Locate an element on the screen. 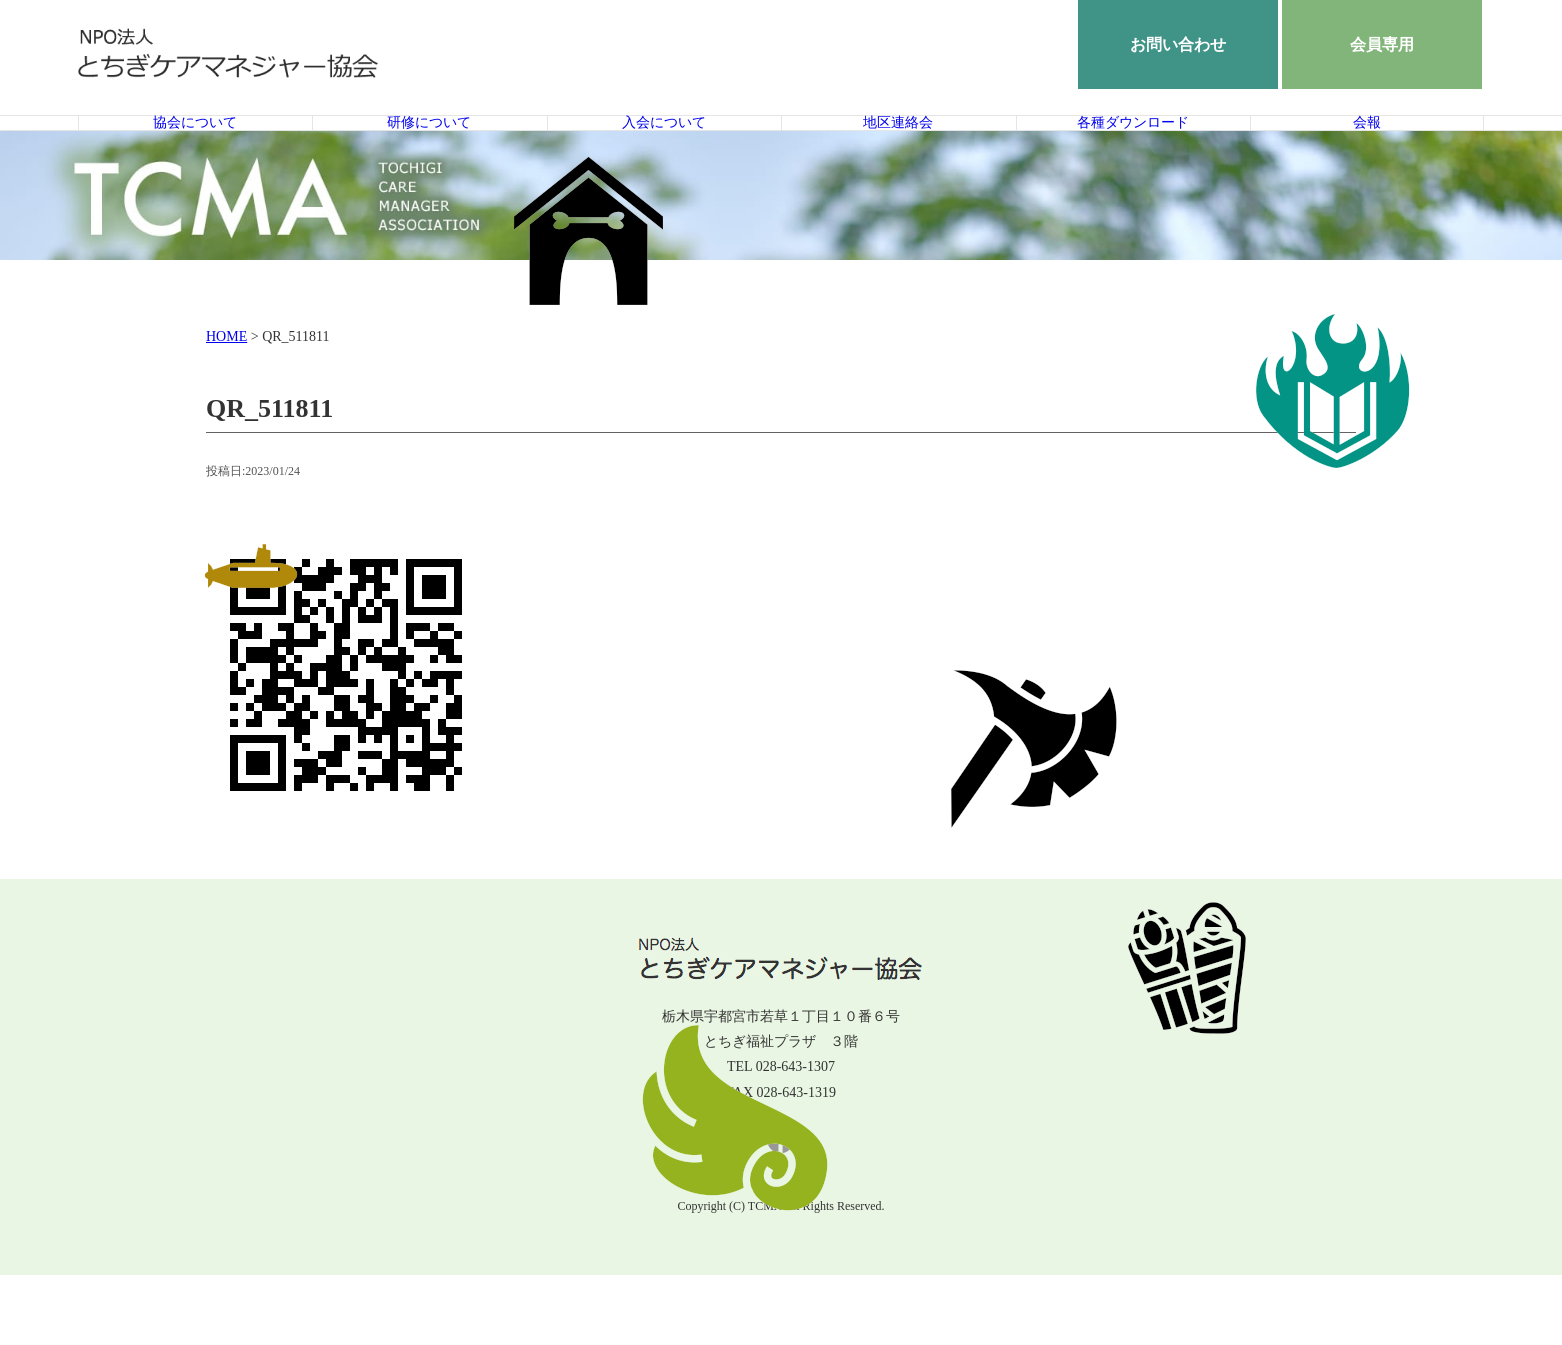  indicates wind or air element in gameplay is located at coordinates (735, 1117).